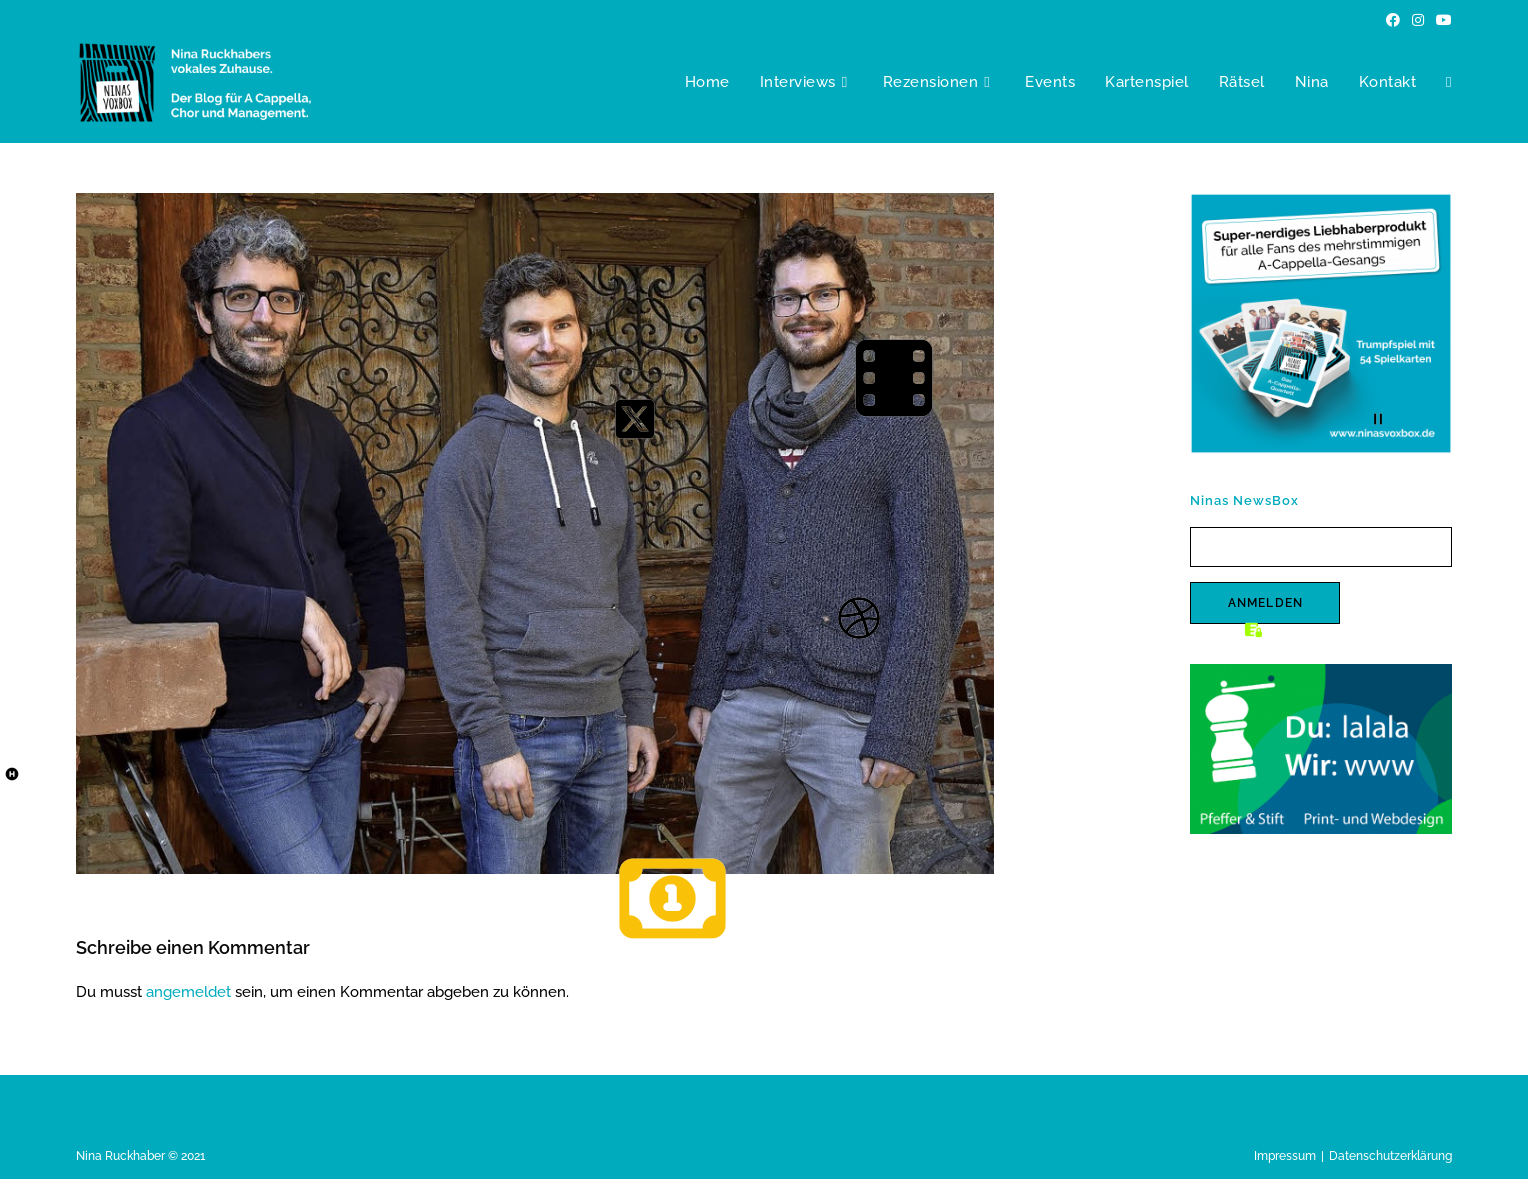 Image resolution: width=1528 pixels, height=1179 pixels. What do you see at coordinates (1252, 629) in the screenshot?
I see `lock a specific row in a spreadsheet or table` at bounding box center [1252, 629].